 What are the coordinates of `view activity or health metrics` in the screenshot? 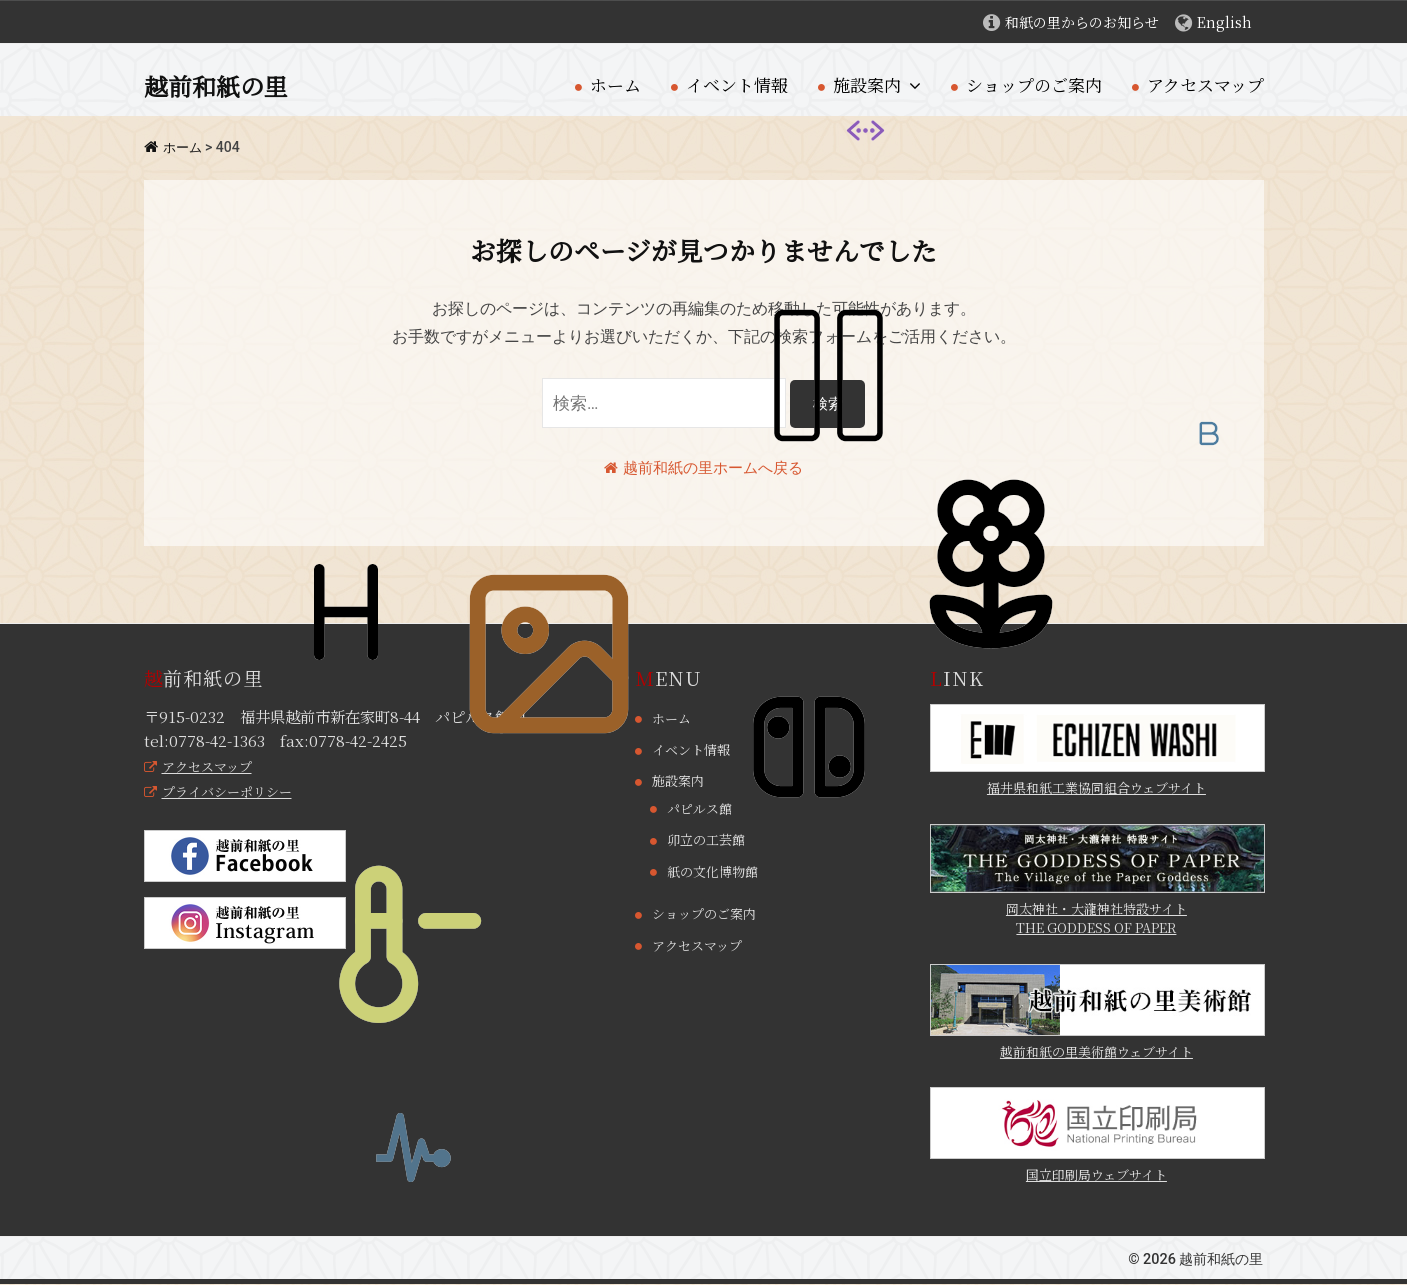 It's located at (413, 1147).